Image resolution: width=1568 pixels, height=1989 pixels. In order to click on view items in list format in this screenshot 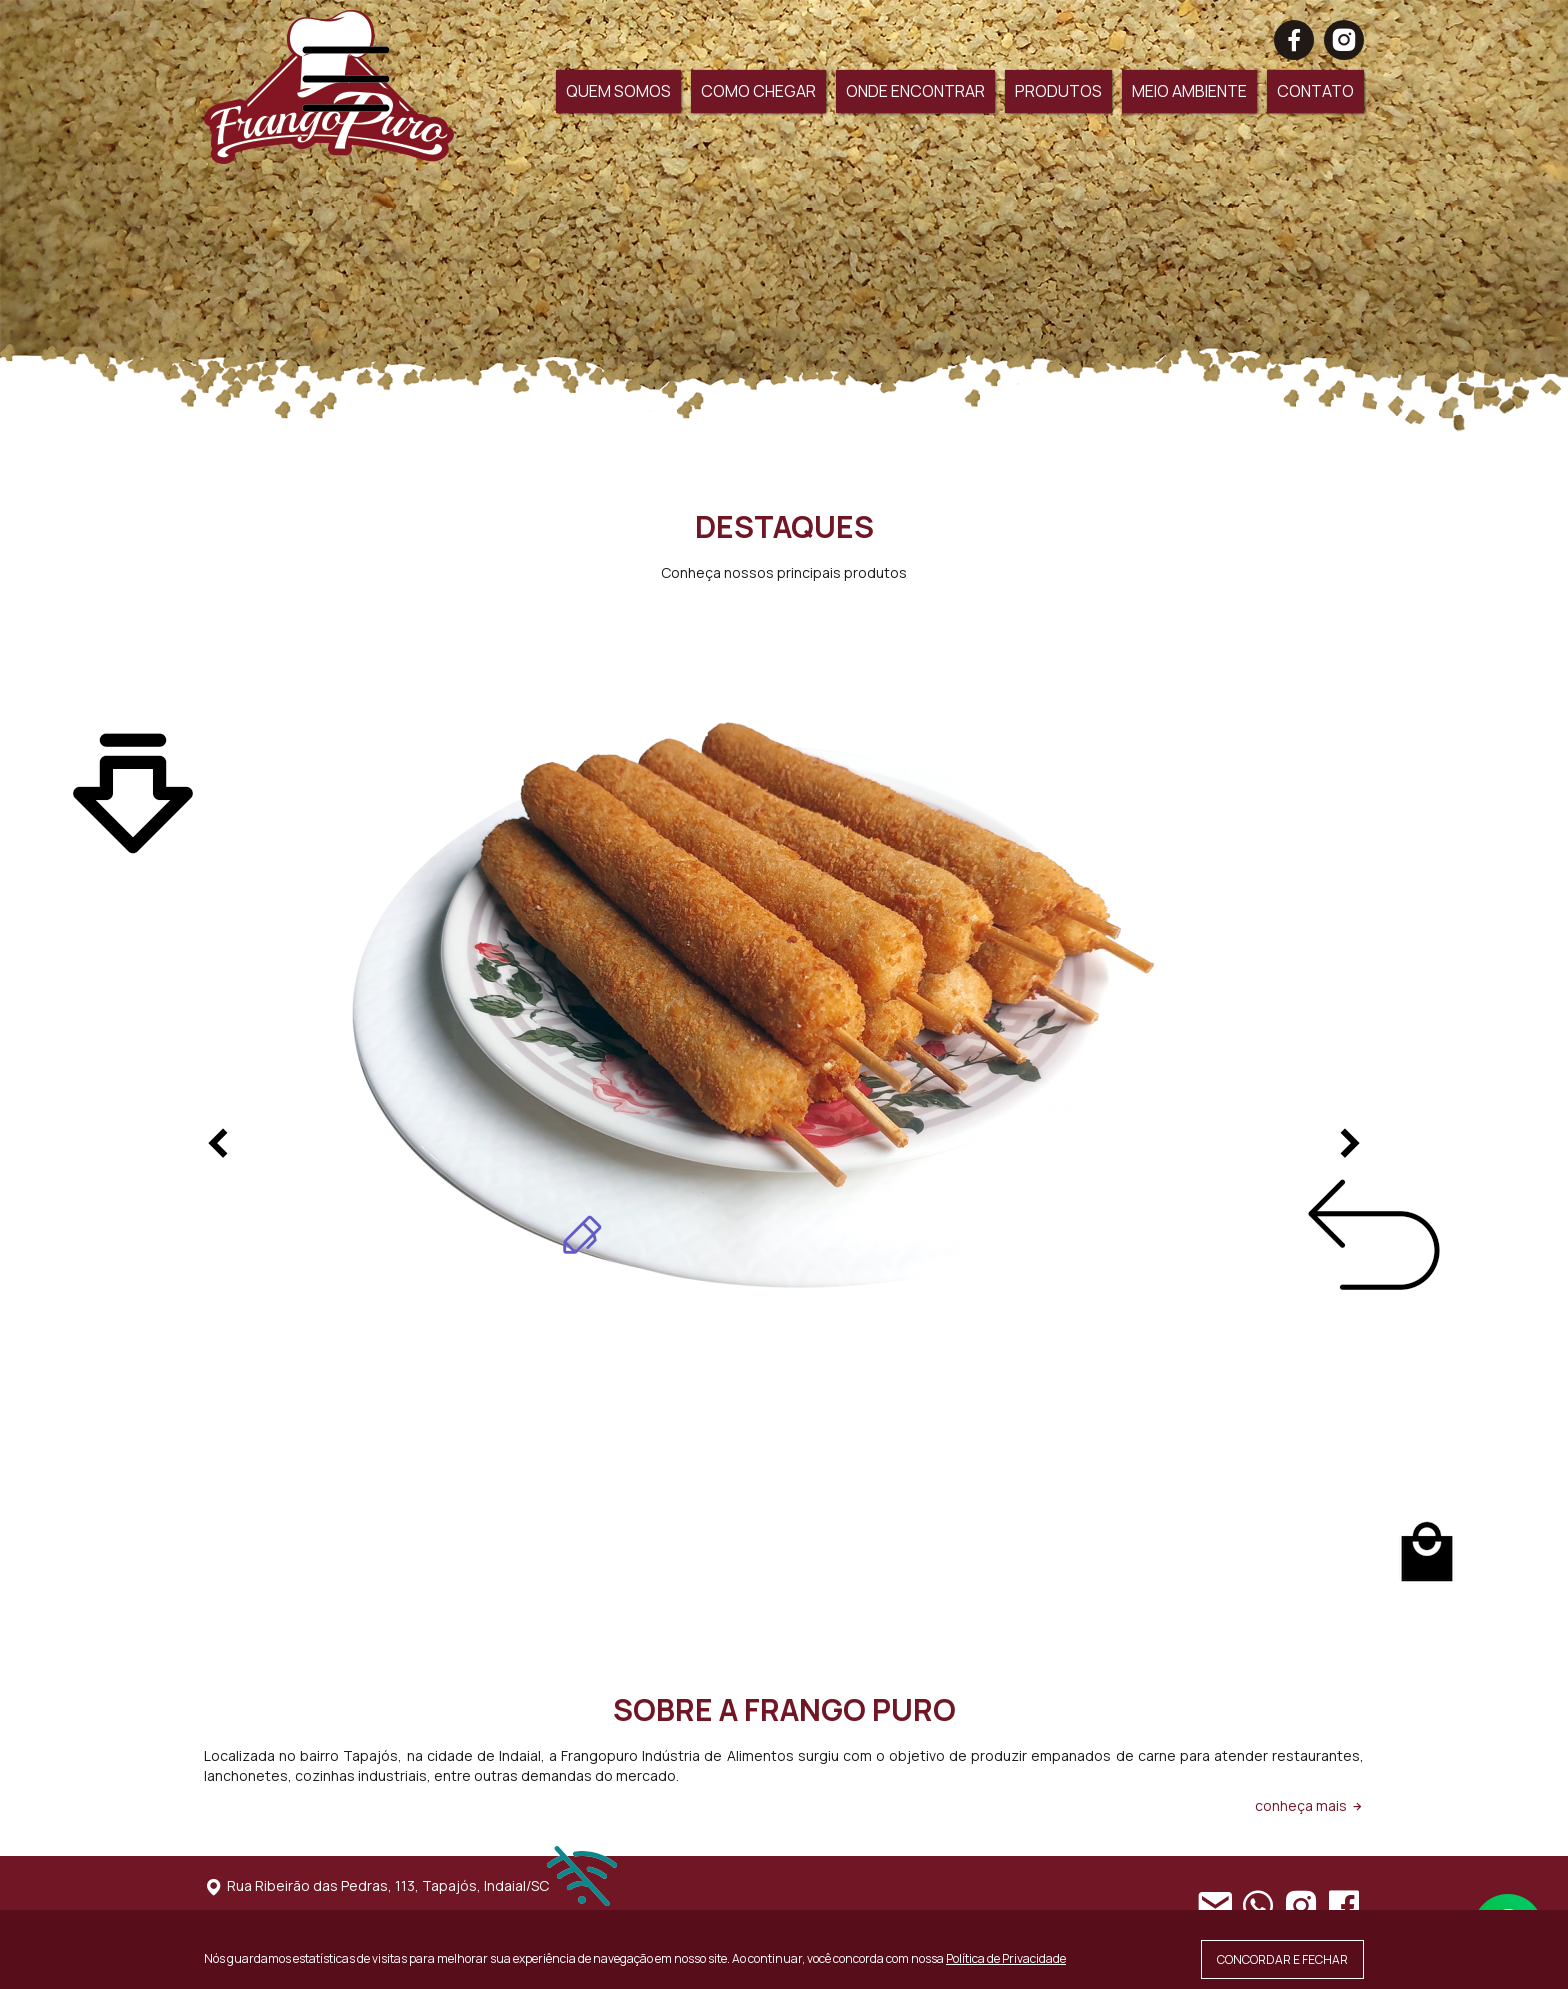, I will do `click(346, 79)`.